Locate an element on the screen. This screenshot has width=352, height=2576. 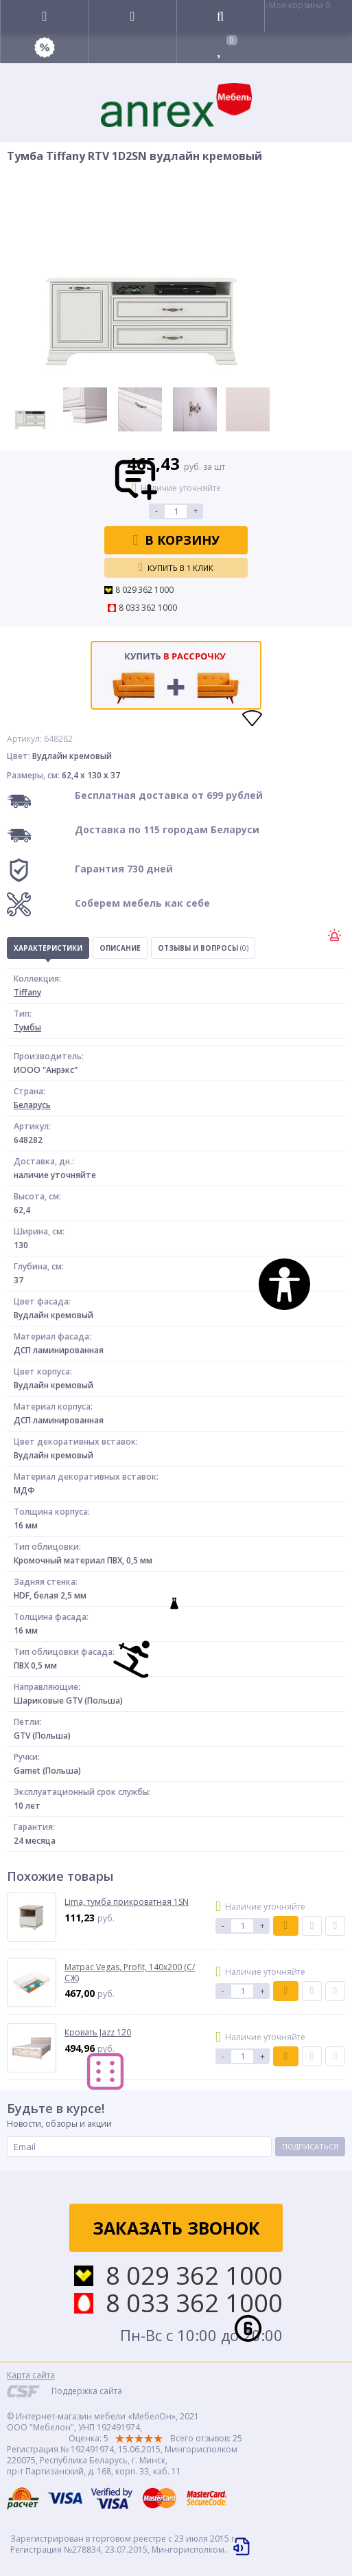
access accessibility settings is located at coordinates (284, 1284).